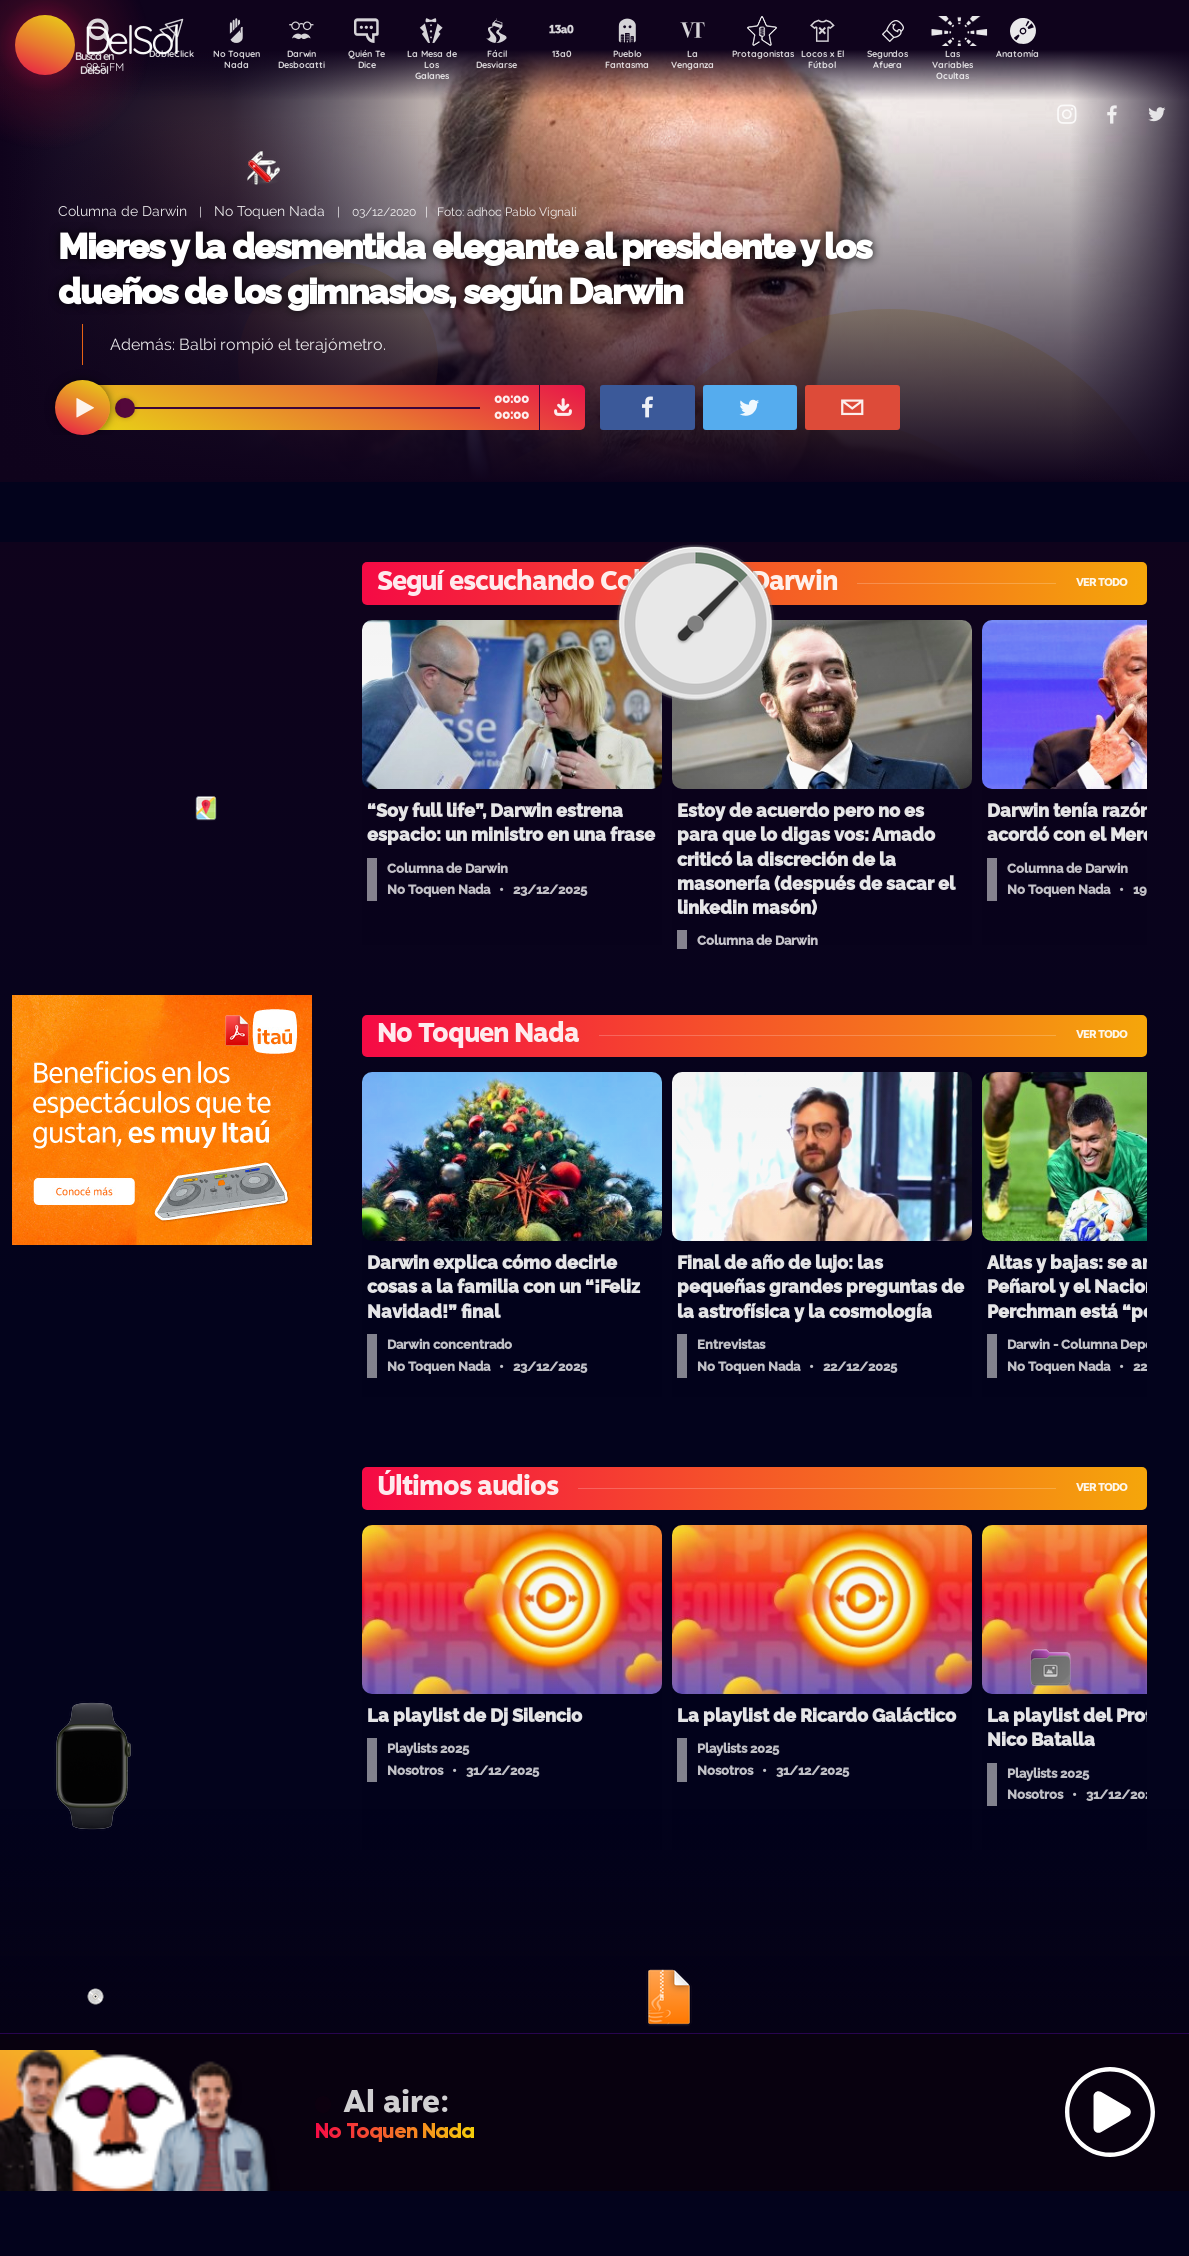 Image resolution: width=1189 pixels, height=2256 pixels. What do you see at coordinates (263, 168) in the screenshot?
I see `access utility applications and tools` at bounding box center [263, 168].